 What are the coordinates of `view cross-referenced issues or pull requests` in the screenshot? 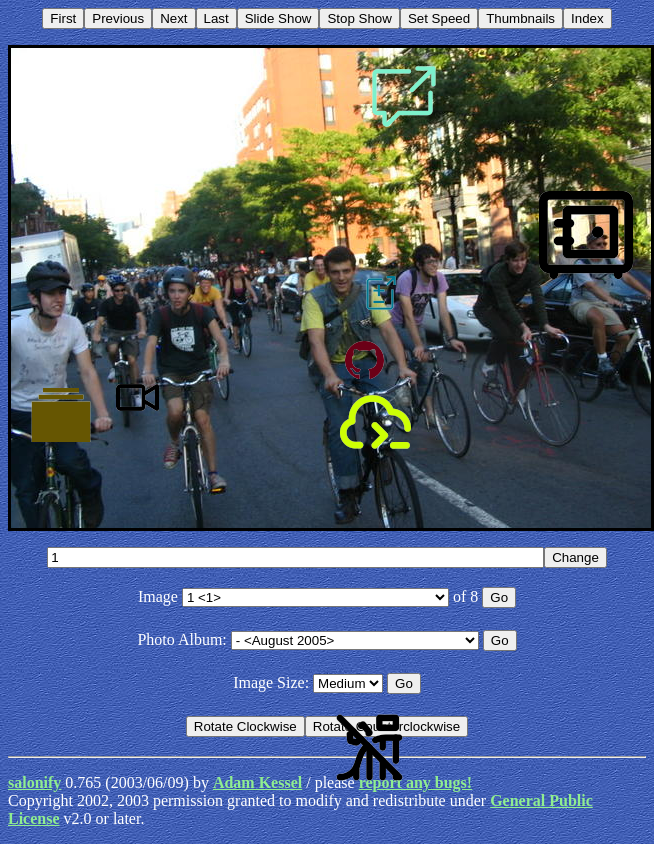 It's located at (402, 96).